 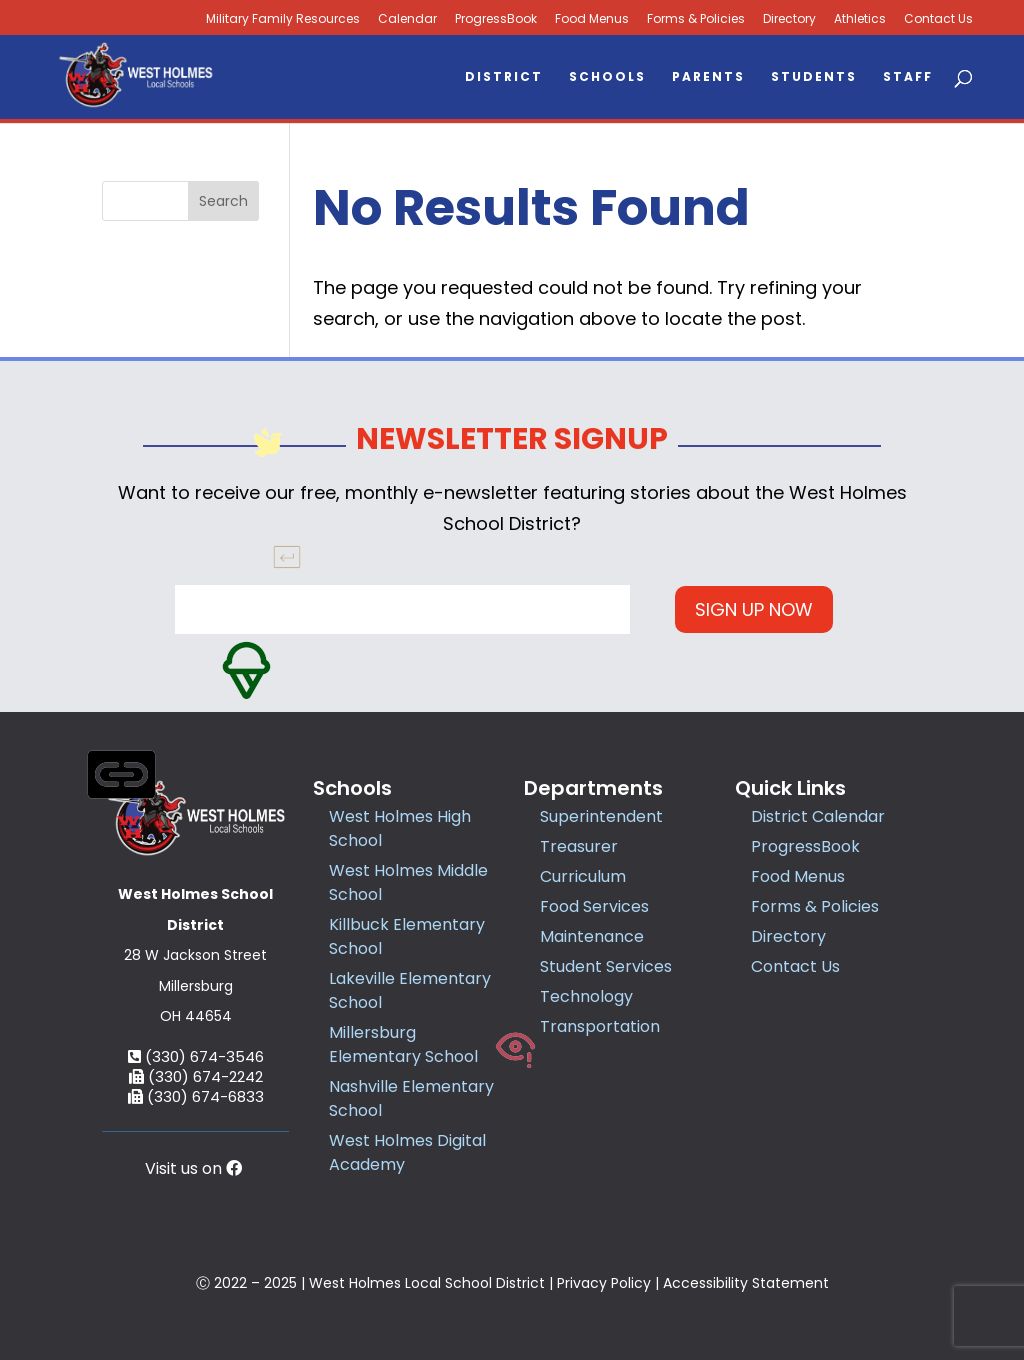 I want to click on view alert or warning details, so click(x=515, y=1046).